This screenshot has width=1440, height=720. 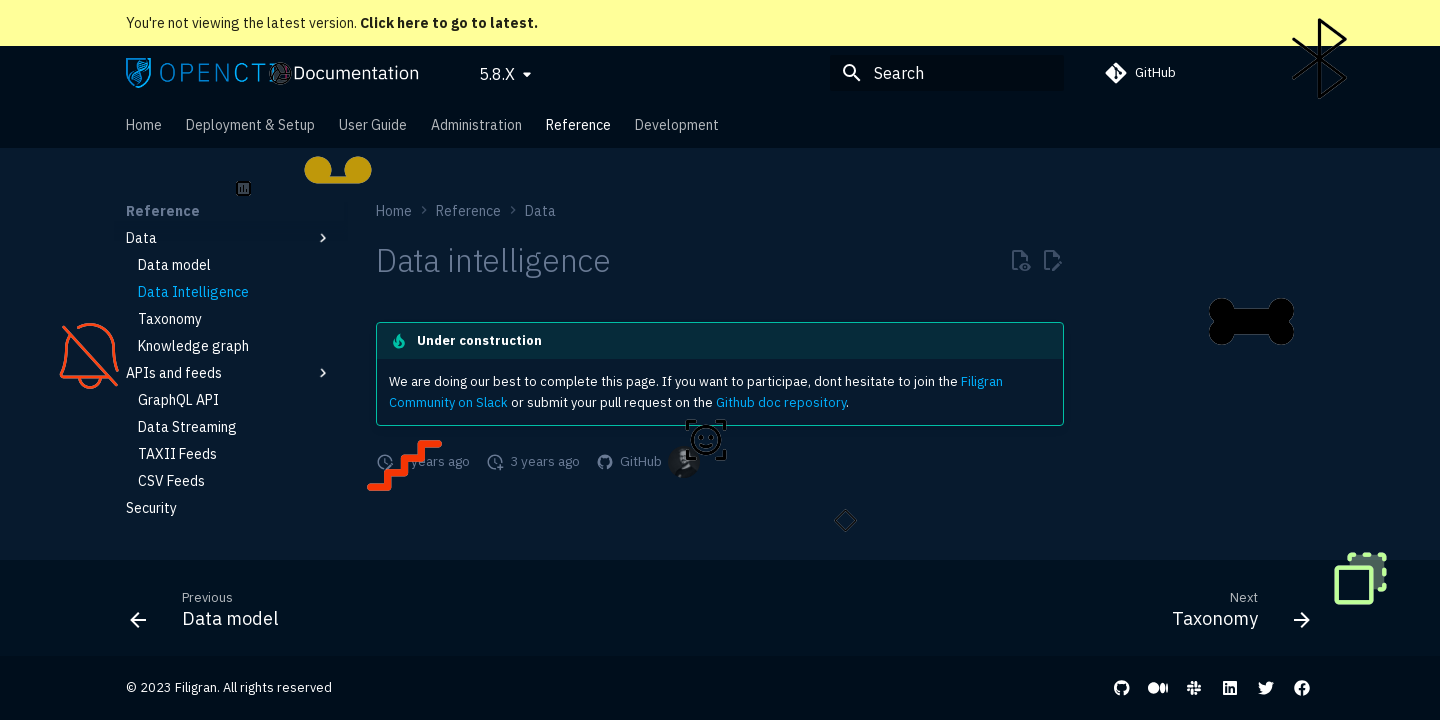 What do you see at coordinates (404, 465) in the screenshot?
I see `view steps or stairs in a building map` at bounding box center [404, 465].